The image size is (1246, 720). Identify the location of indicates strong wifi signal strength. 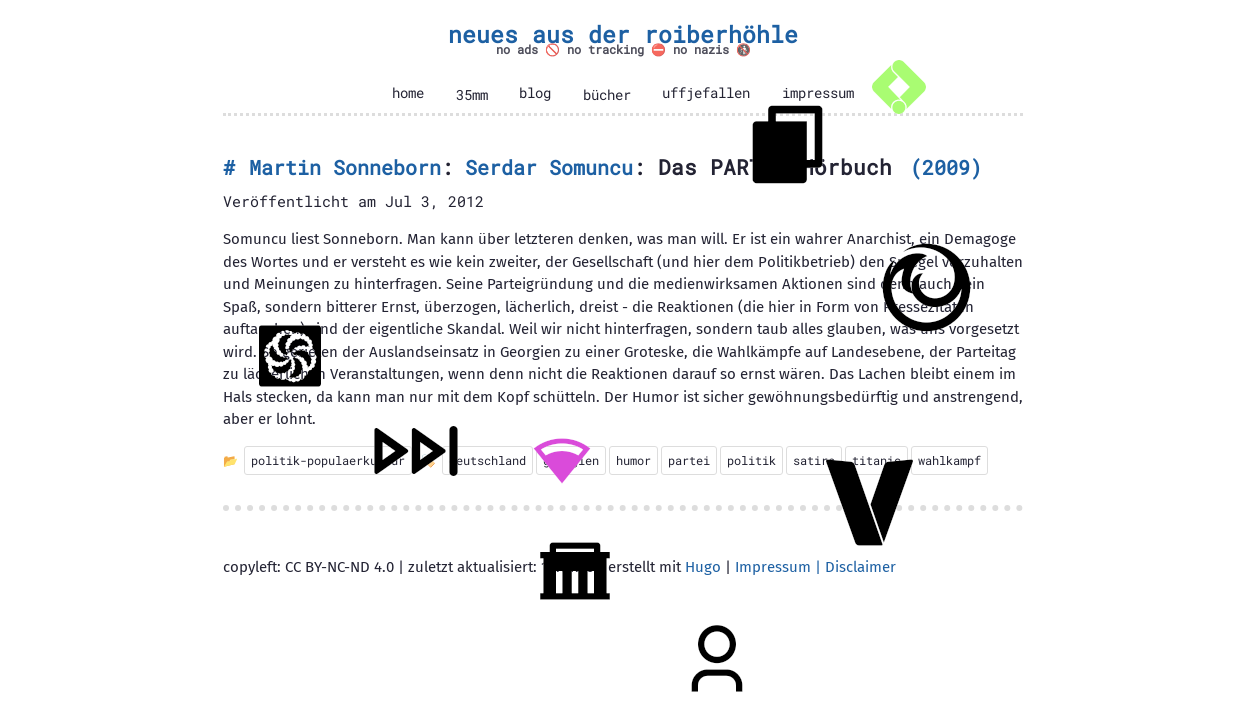
(562, 461).